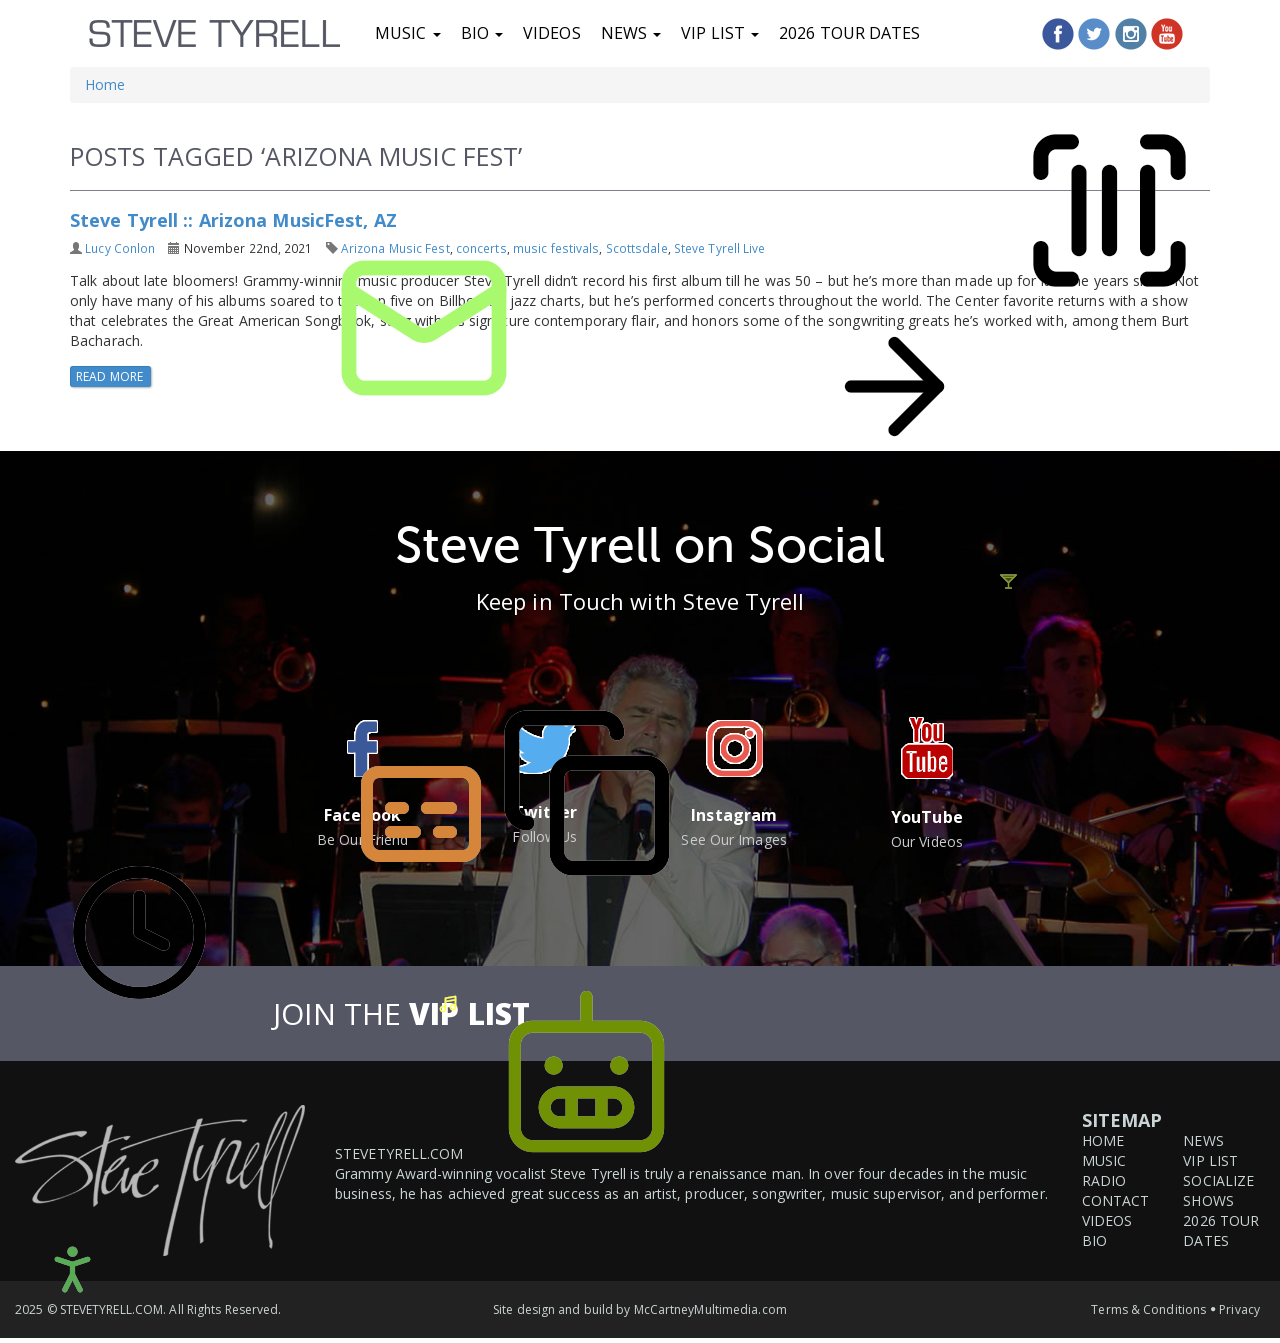 The image size is (1280, 1343). I want to click on open your email inbox, so click(424, 328).